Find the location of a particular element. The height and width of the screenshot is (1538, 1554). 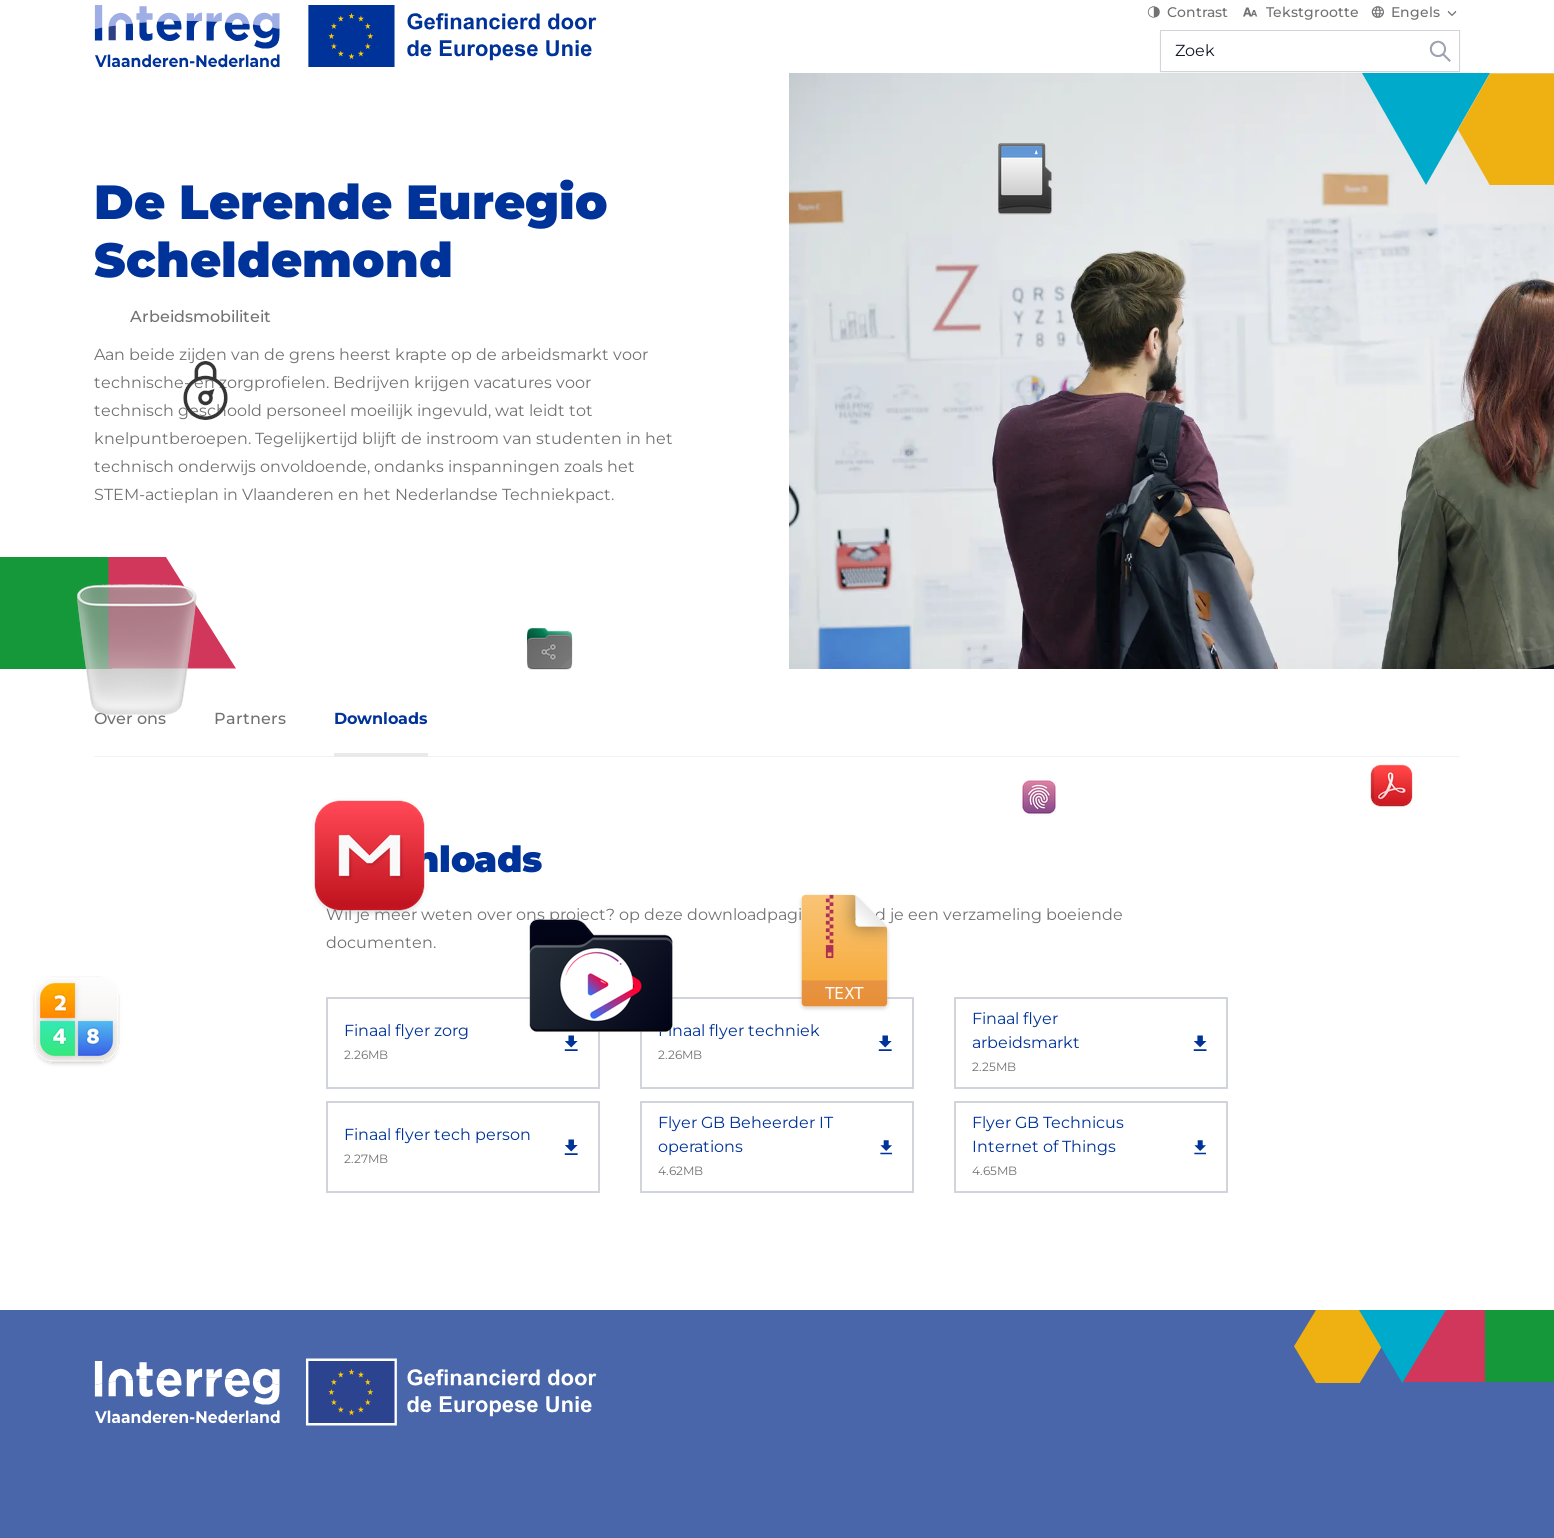

open fingerprint authentication settings is located at coordinates (1039, 797).